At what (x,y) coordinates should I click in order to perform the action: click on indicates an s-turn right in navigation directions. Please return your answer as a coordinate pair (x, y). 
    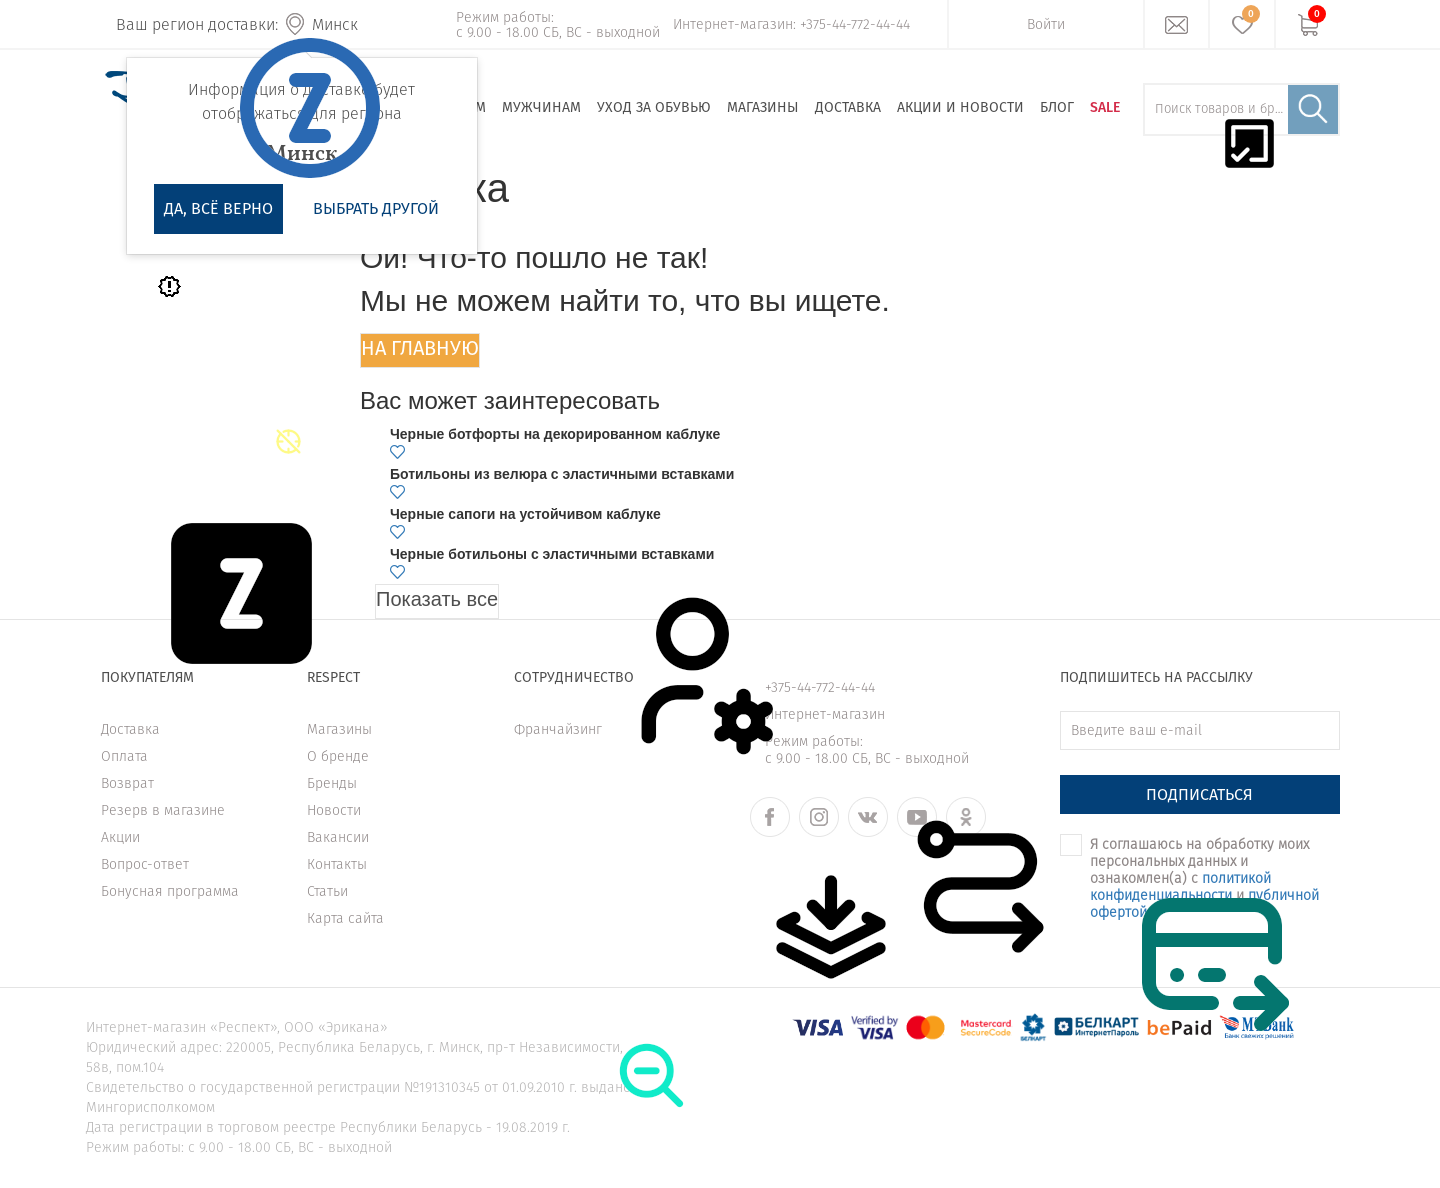
    Looking at the image, I should click on (980, 883).